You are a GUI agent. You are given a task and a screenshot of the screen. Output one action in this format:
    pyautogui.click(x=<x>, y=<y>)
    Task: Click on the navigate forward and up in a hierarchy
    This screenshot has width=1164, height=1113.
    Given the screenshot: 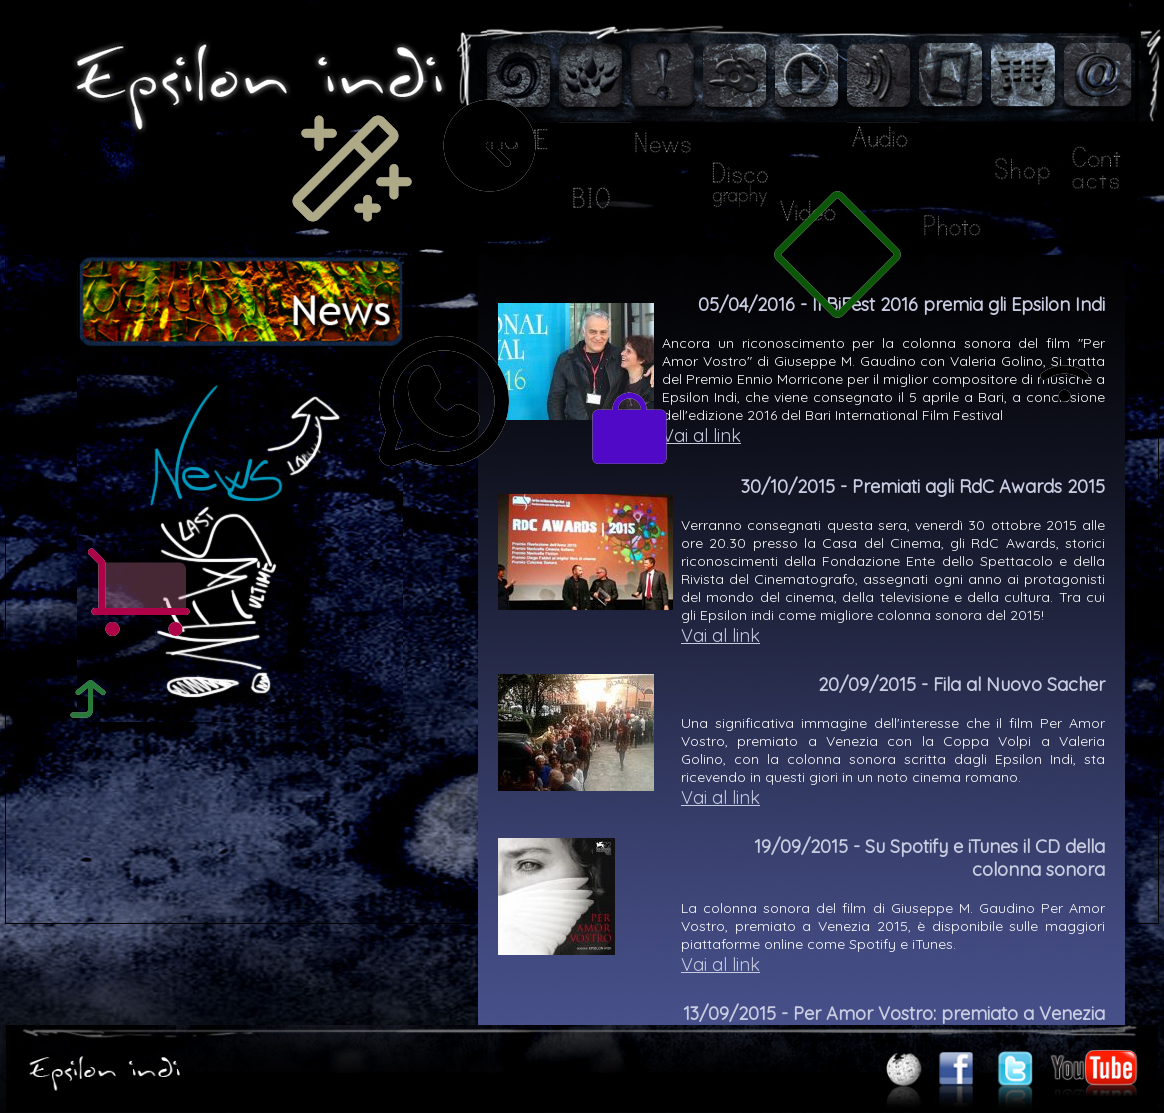 What is the action you would take?
    pyautogui.click(x=88, y=700)
    